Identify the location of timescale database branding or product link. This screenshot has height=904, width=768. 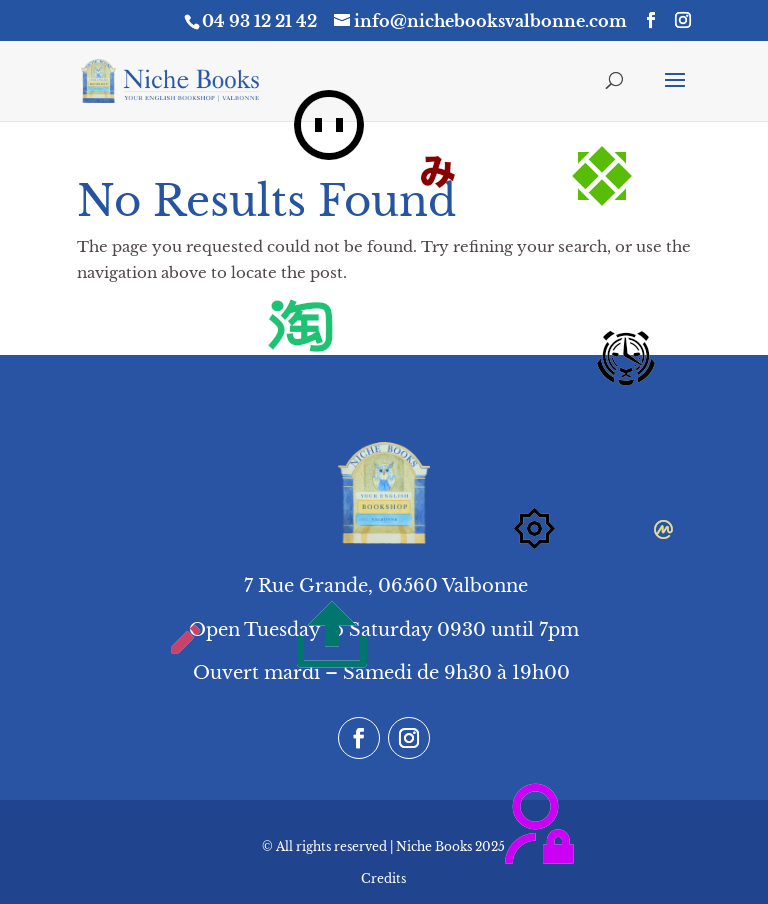
(626, 358).